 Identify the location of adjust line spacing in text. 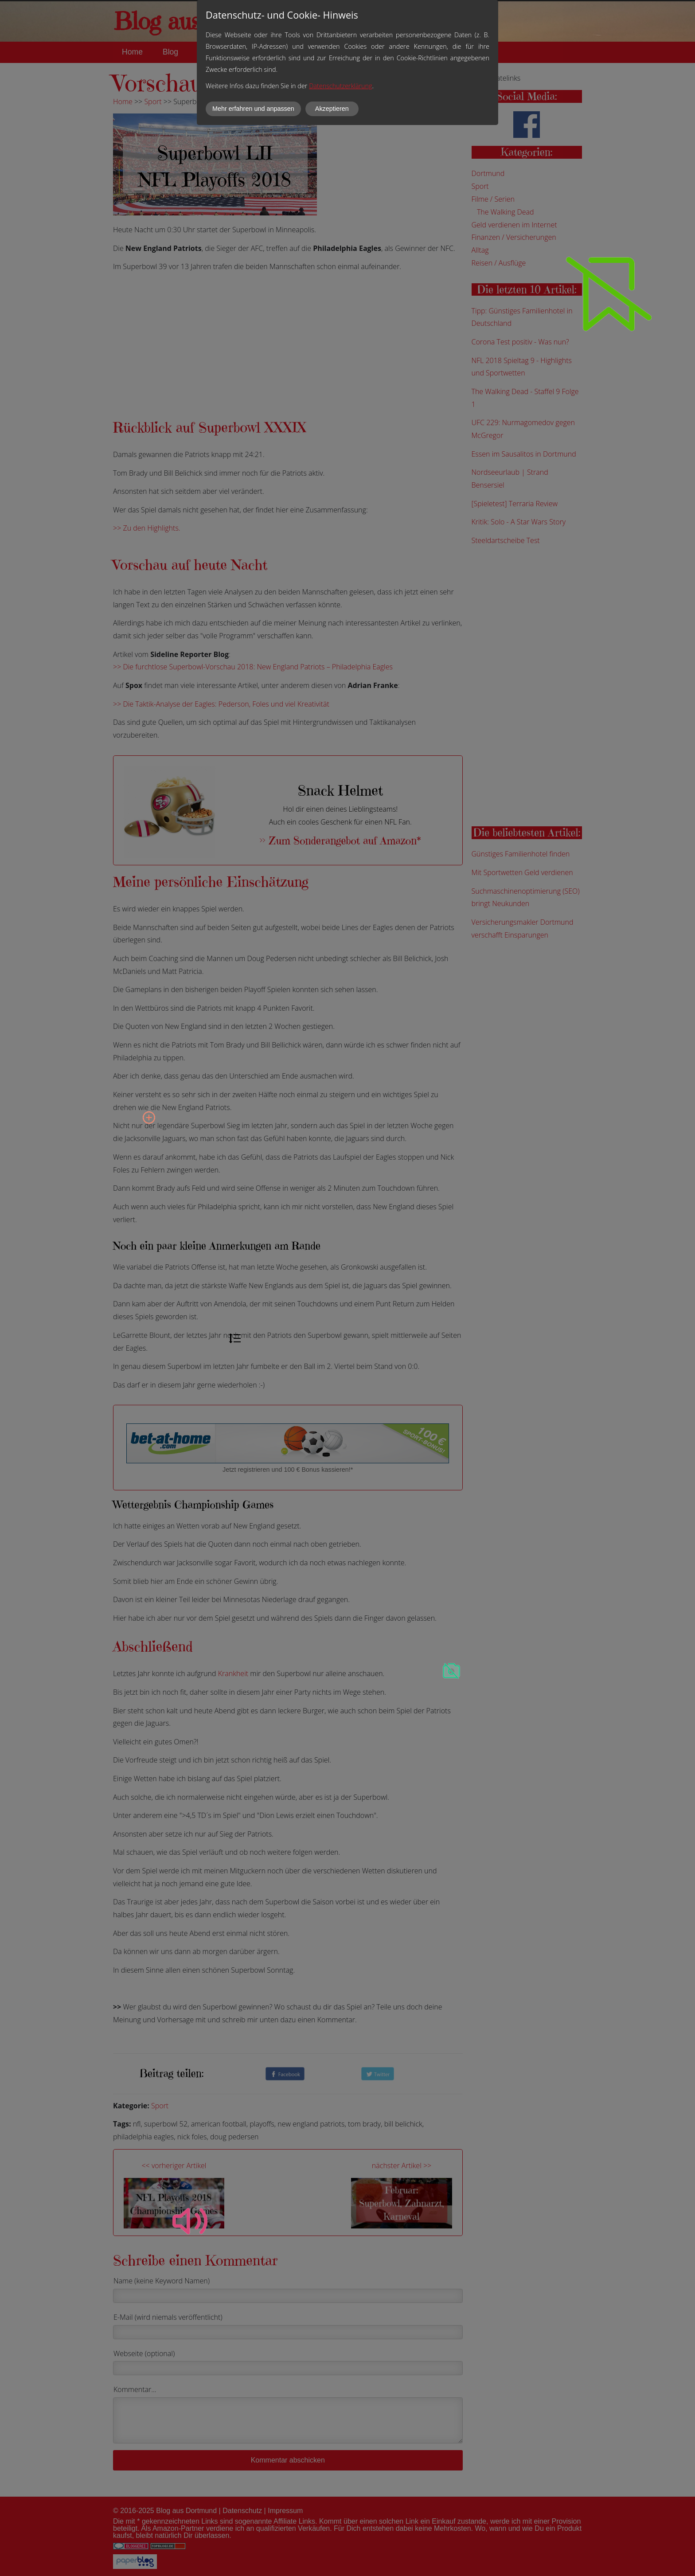
(235, 1338).